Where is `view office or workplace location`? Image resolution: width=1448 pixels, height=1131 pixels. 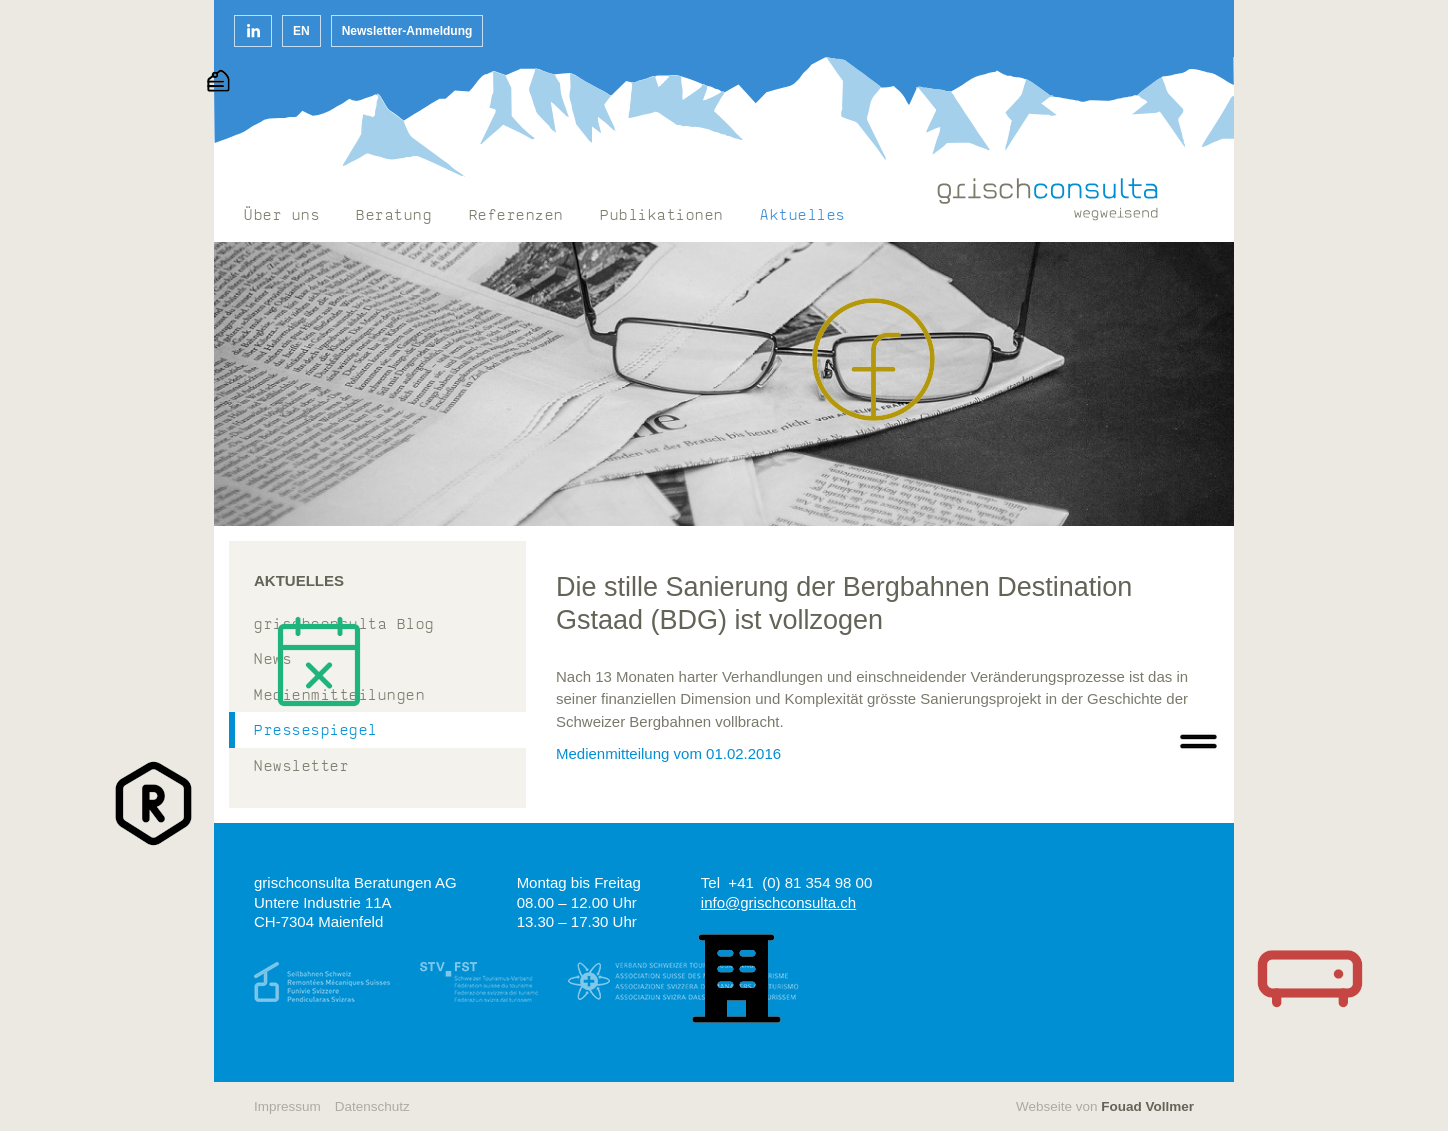
view office or workplace location is located at coordinates (736, 978).